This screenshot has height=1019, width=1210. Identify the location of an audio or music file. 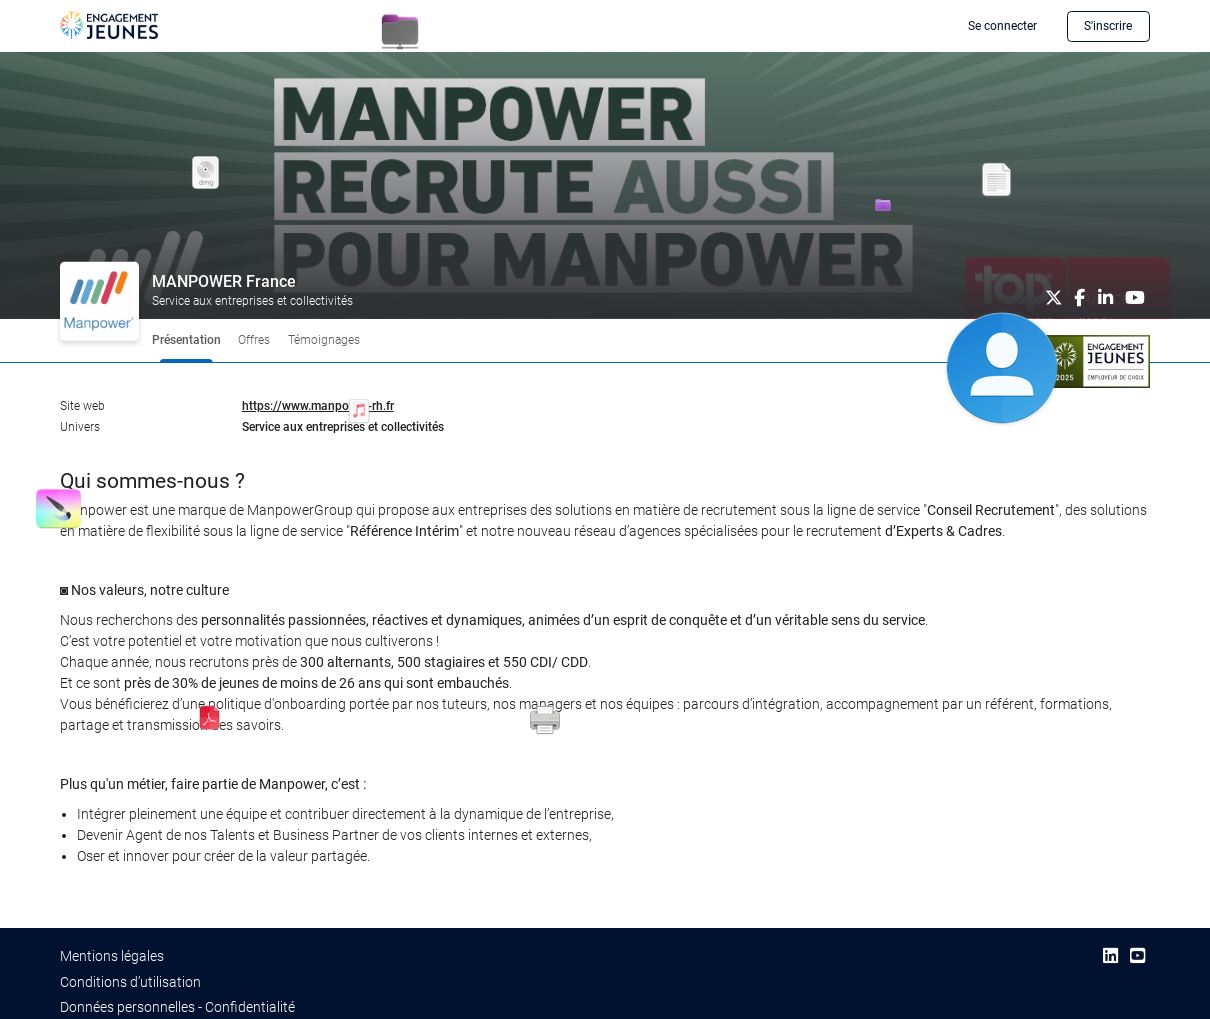
(359, 411).